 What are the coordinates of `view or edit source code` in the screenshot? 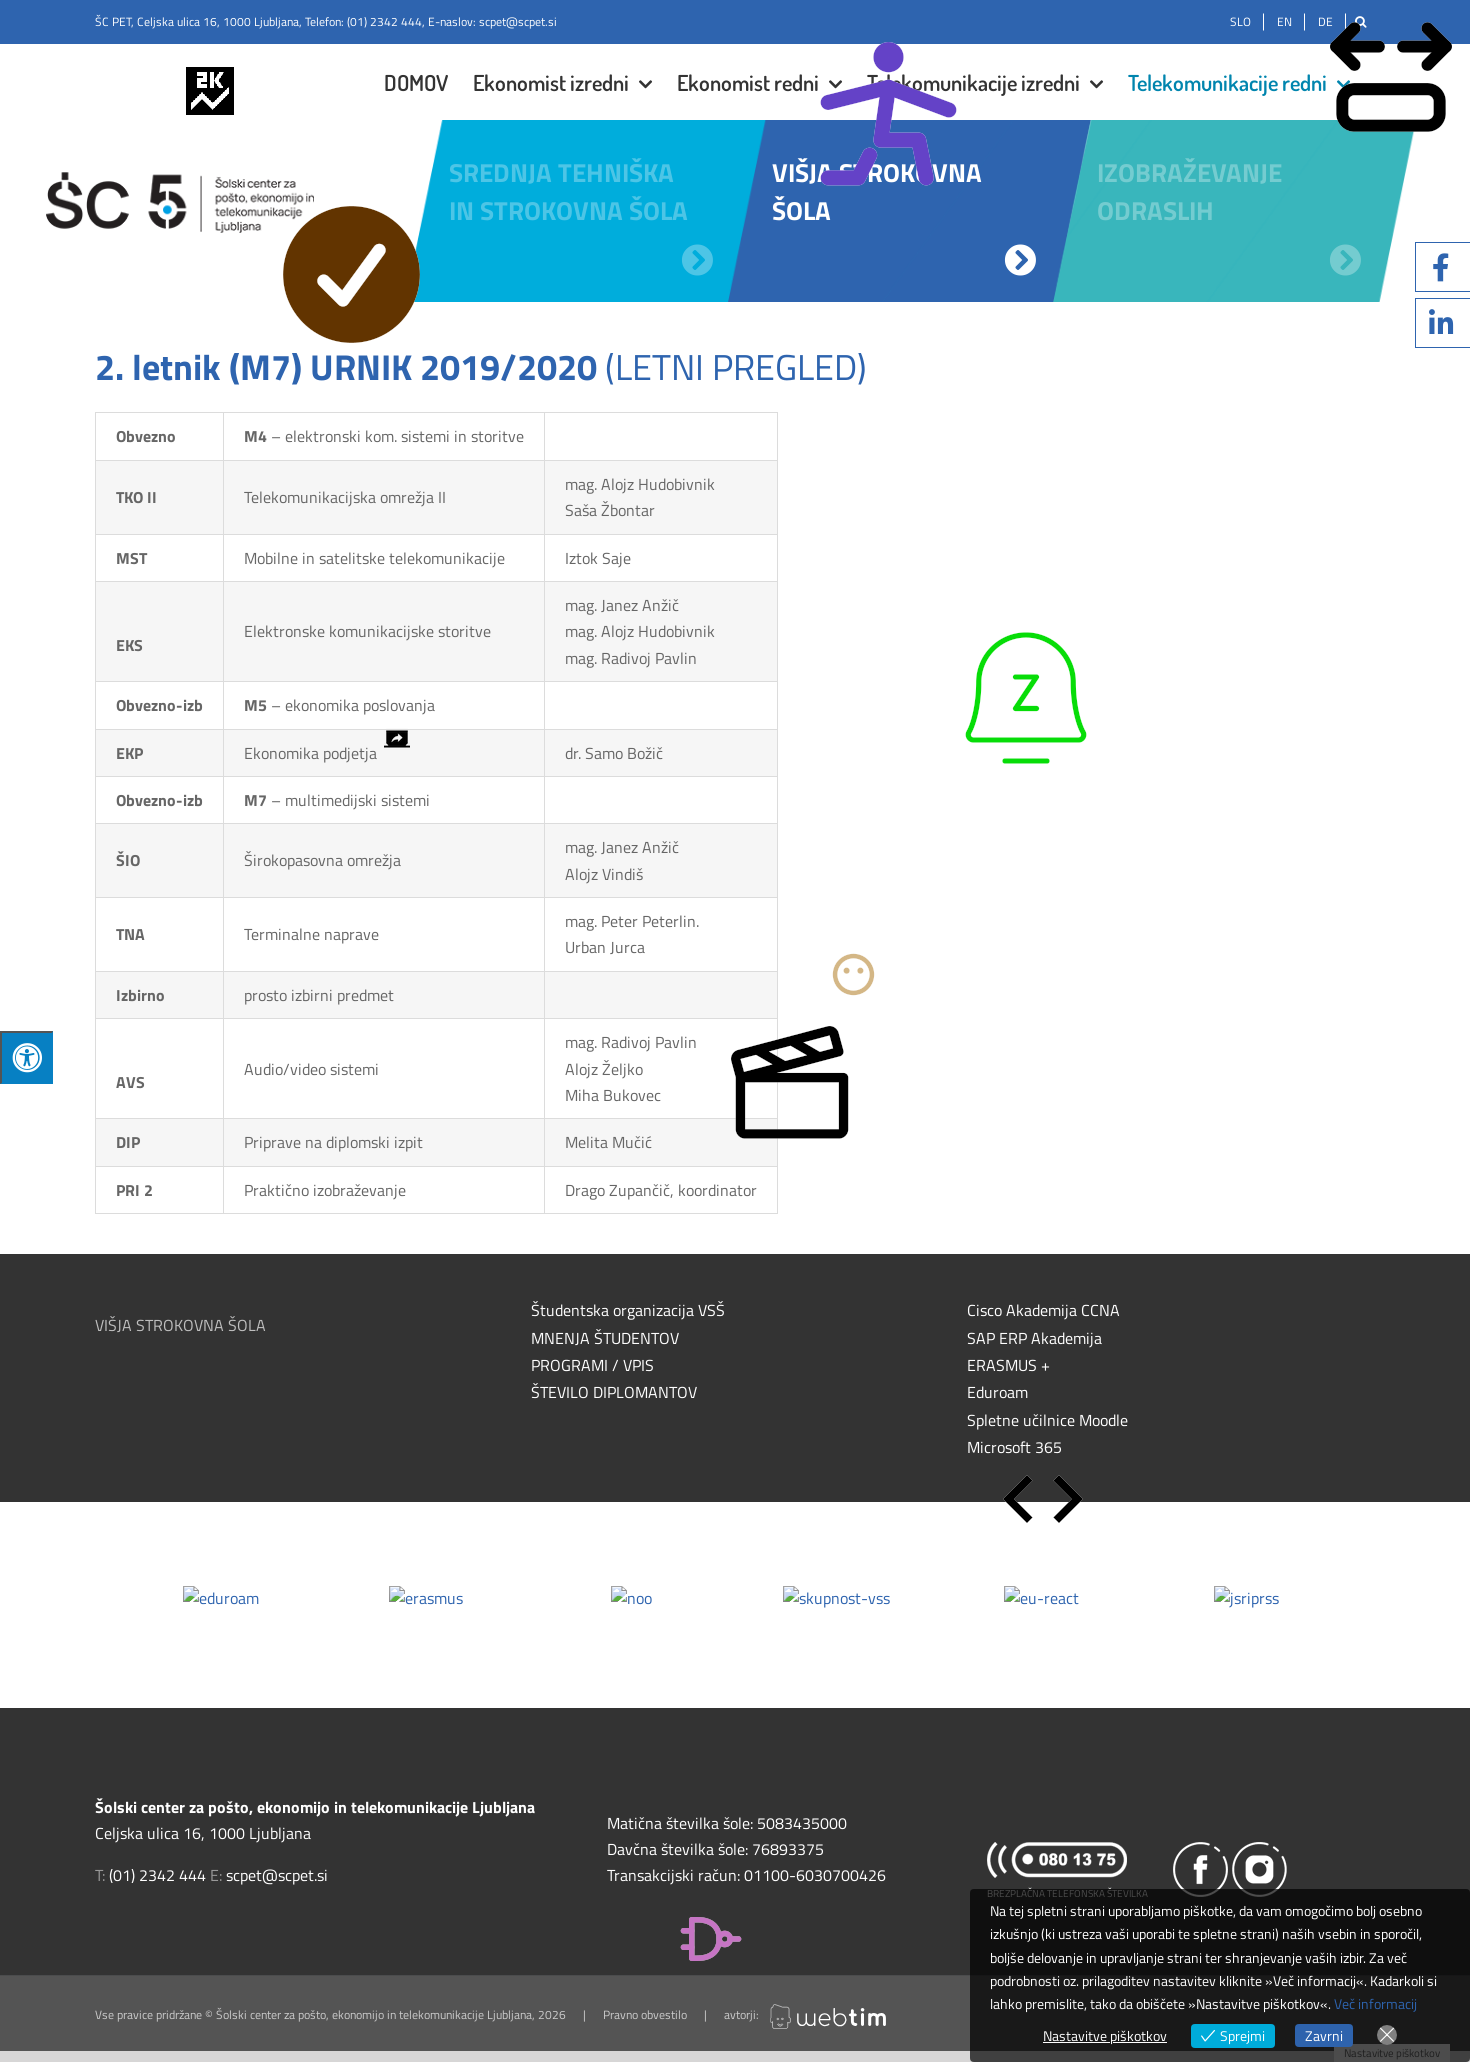 It's located at (1043, 1499).